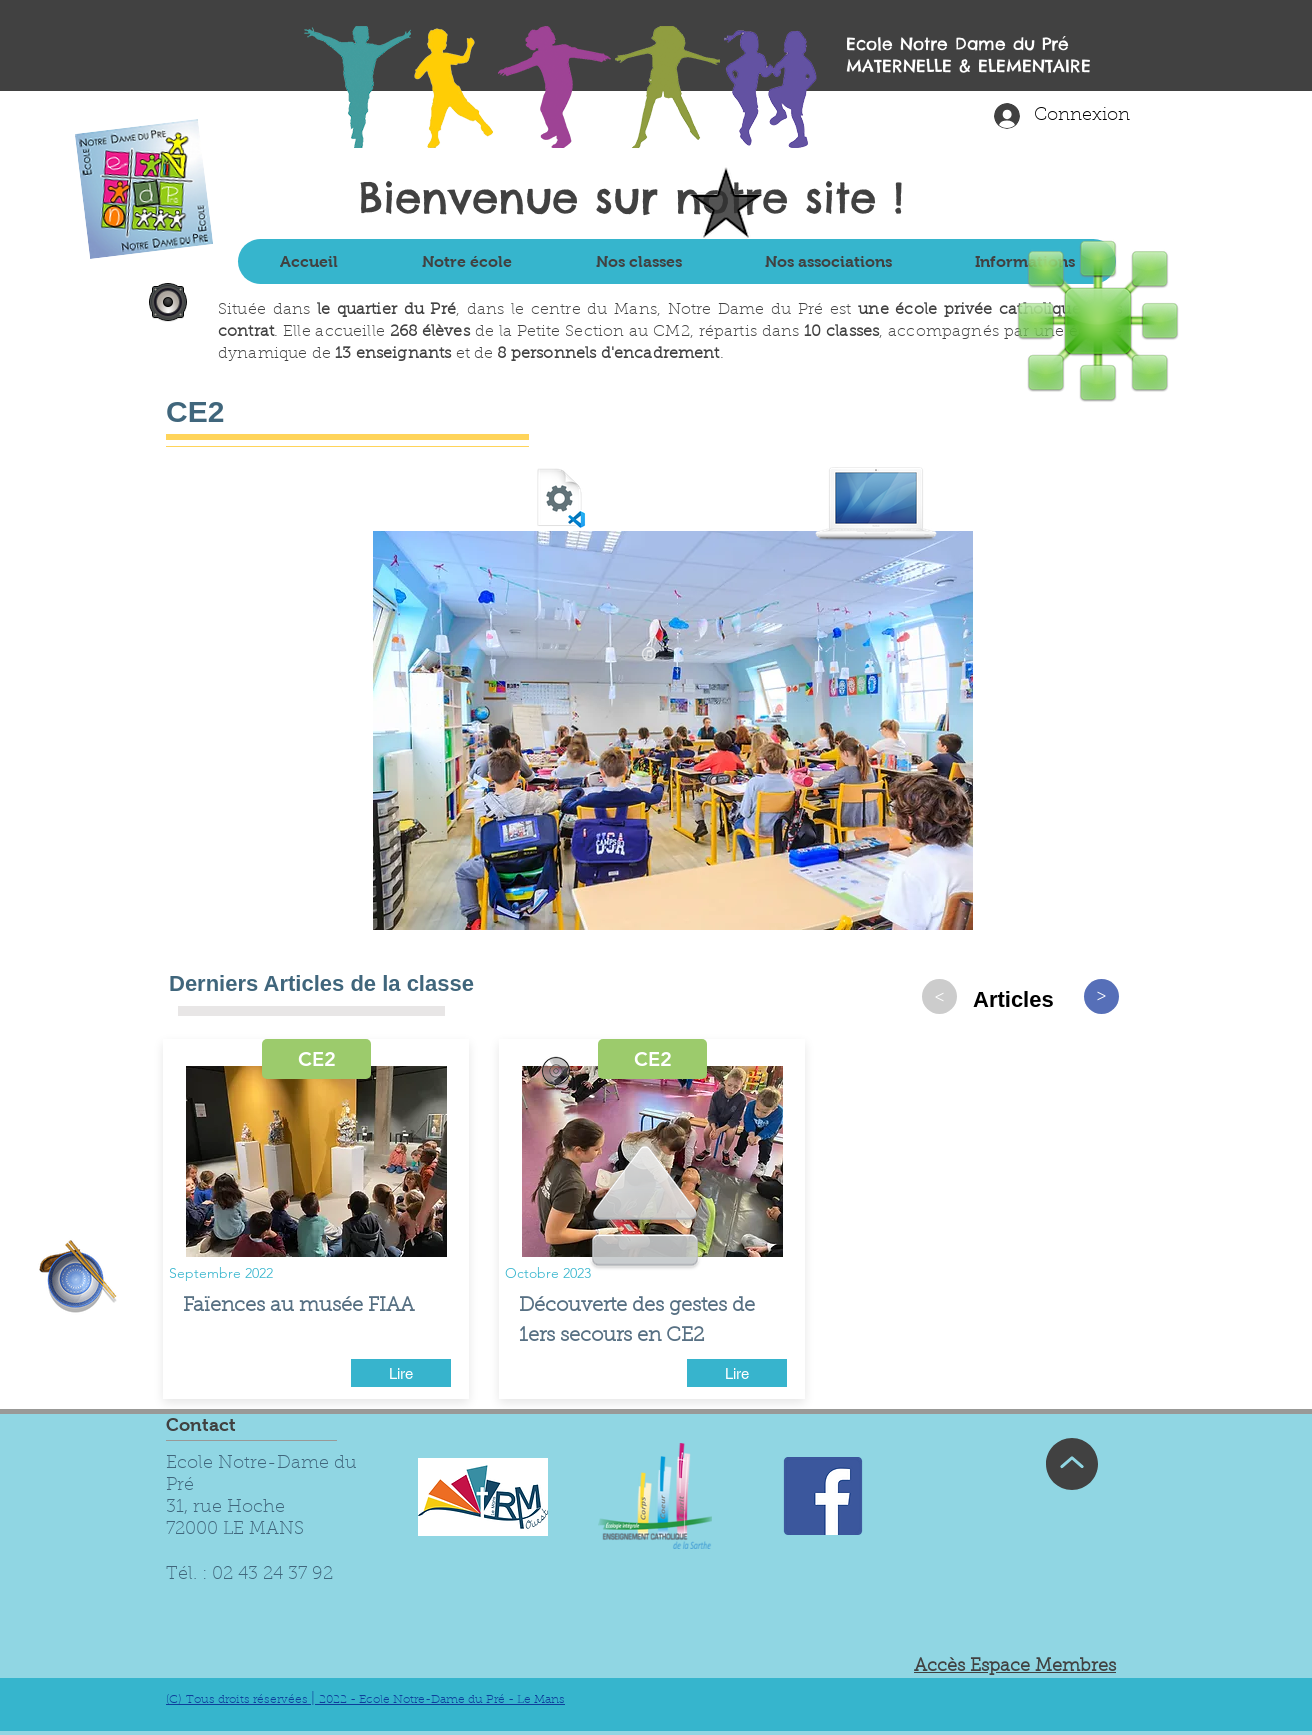 This screenshot has height=1735, width=1312. I want to click on eject a disc or removable media, so click(645, 1206).